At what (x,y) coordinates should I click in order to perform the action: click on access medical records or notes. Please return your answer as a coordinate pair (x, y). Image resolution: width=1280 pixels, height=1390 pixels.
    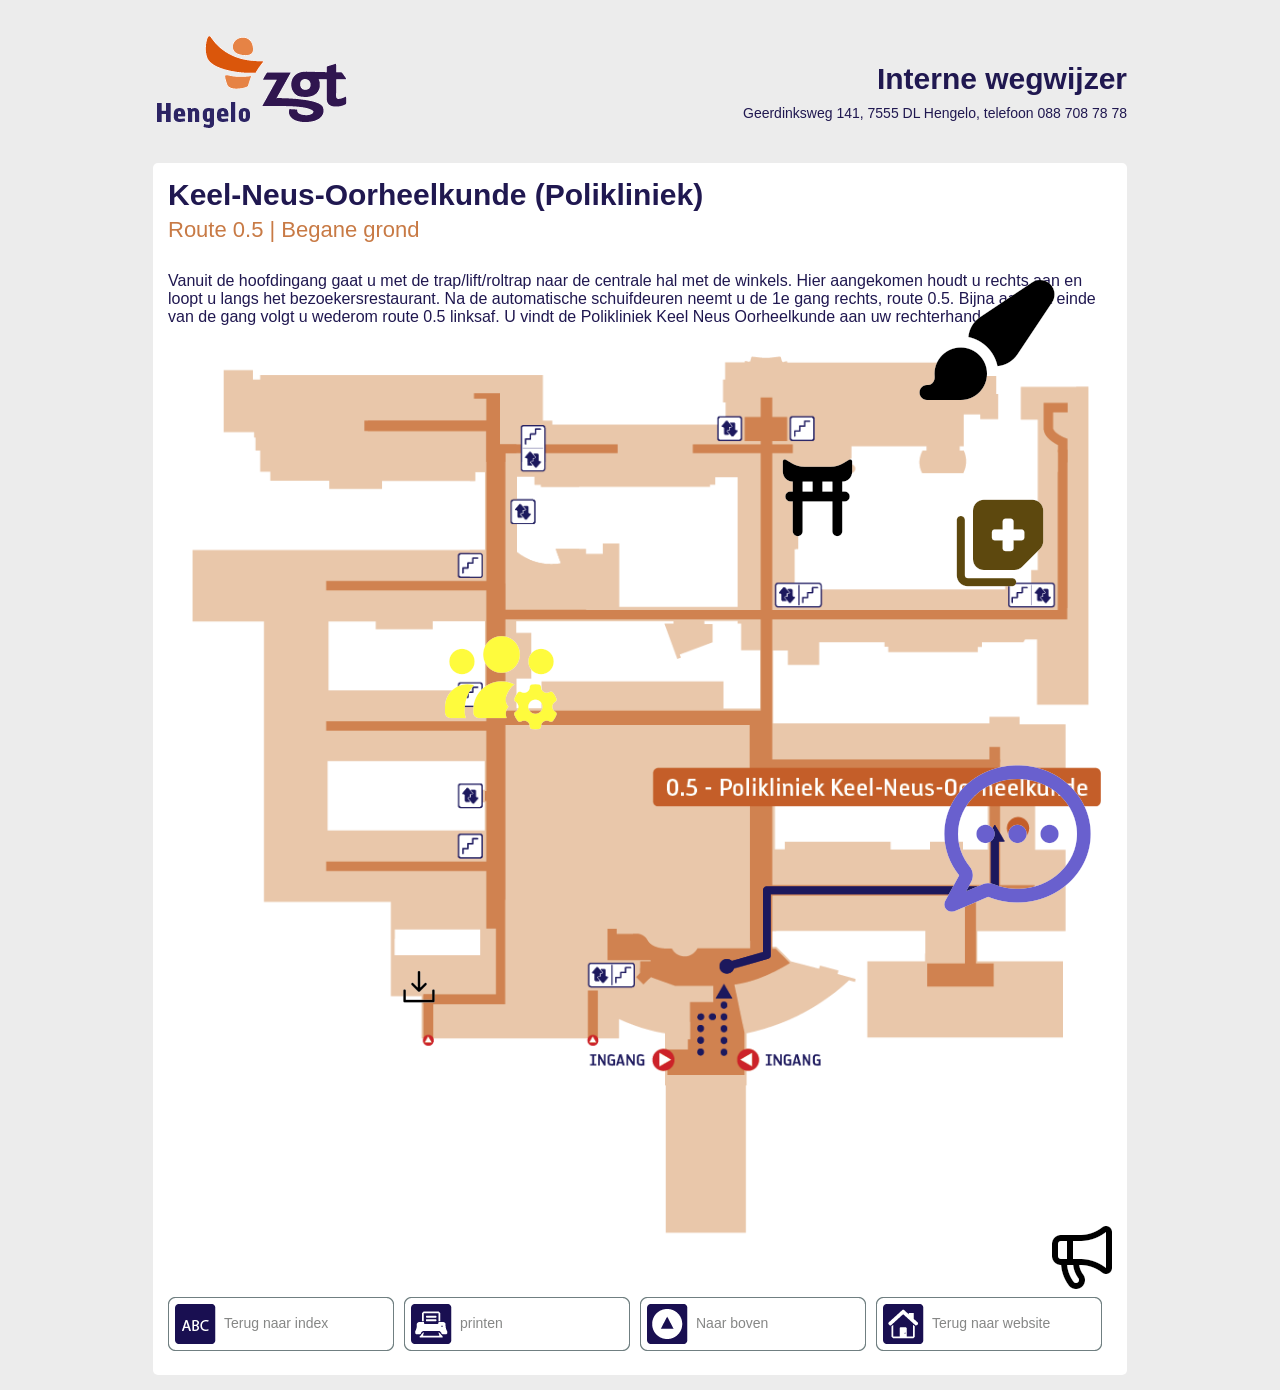
    Looking at the image, I should click on (1000, 543).